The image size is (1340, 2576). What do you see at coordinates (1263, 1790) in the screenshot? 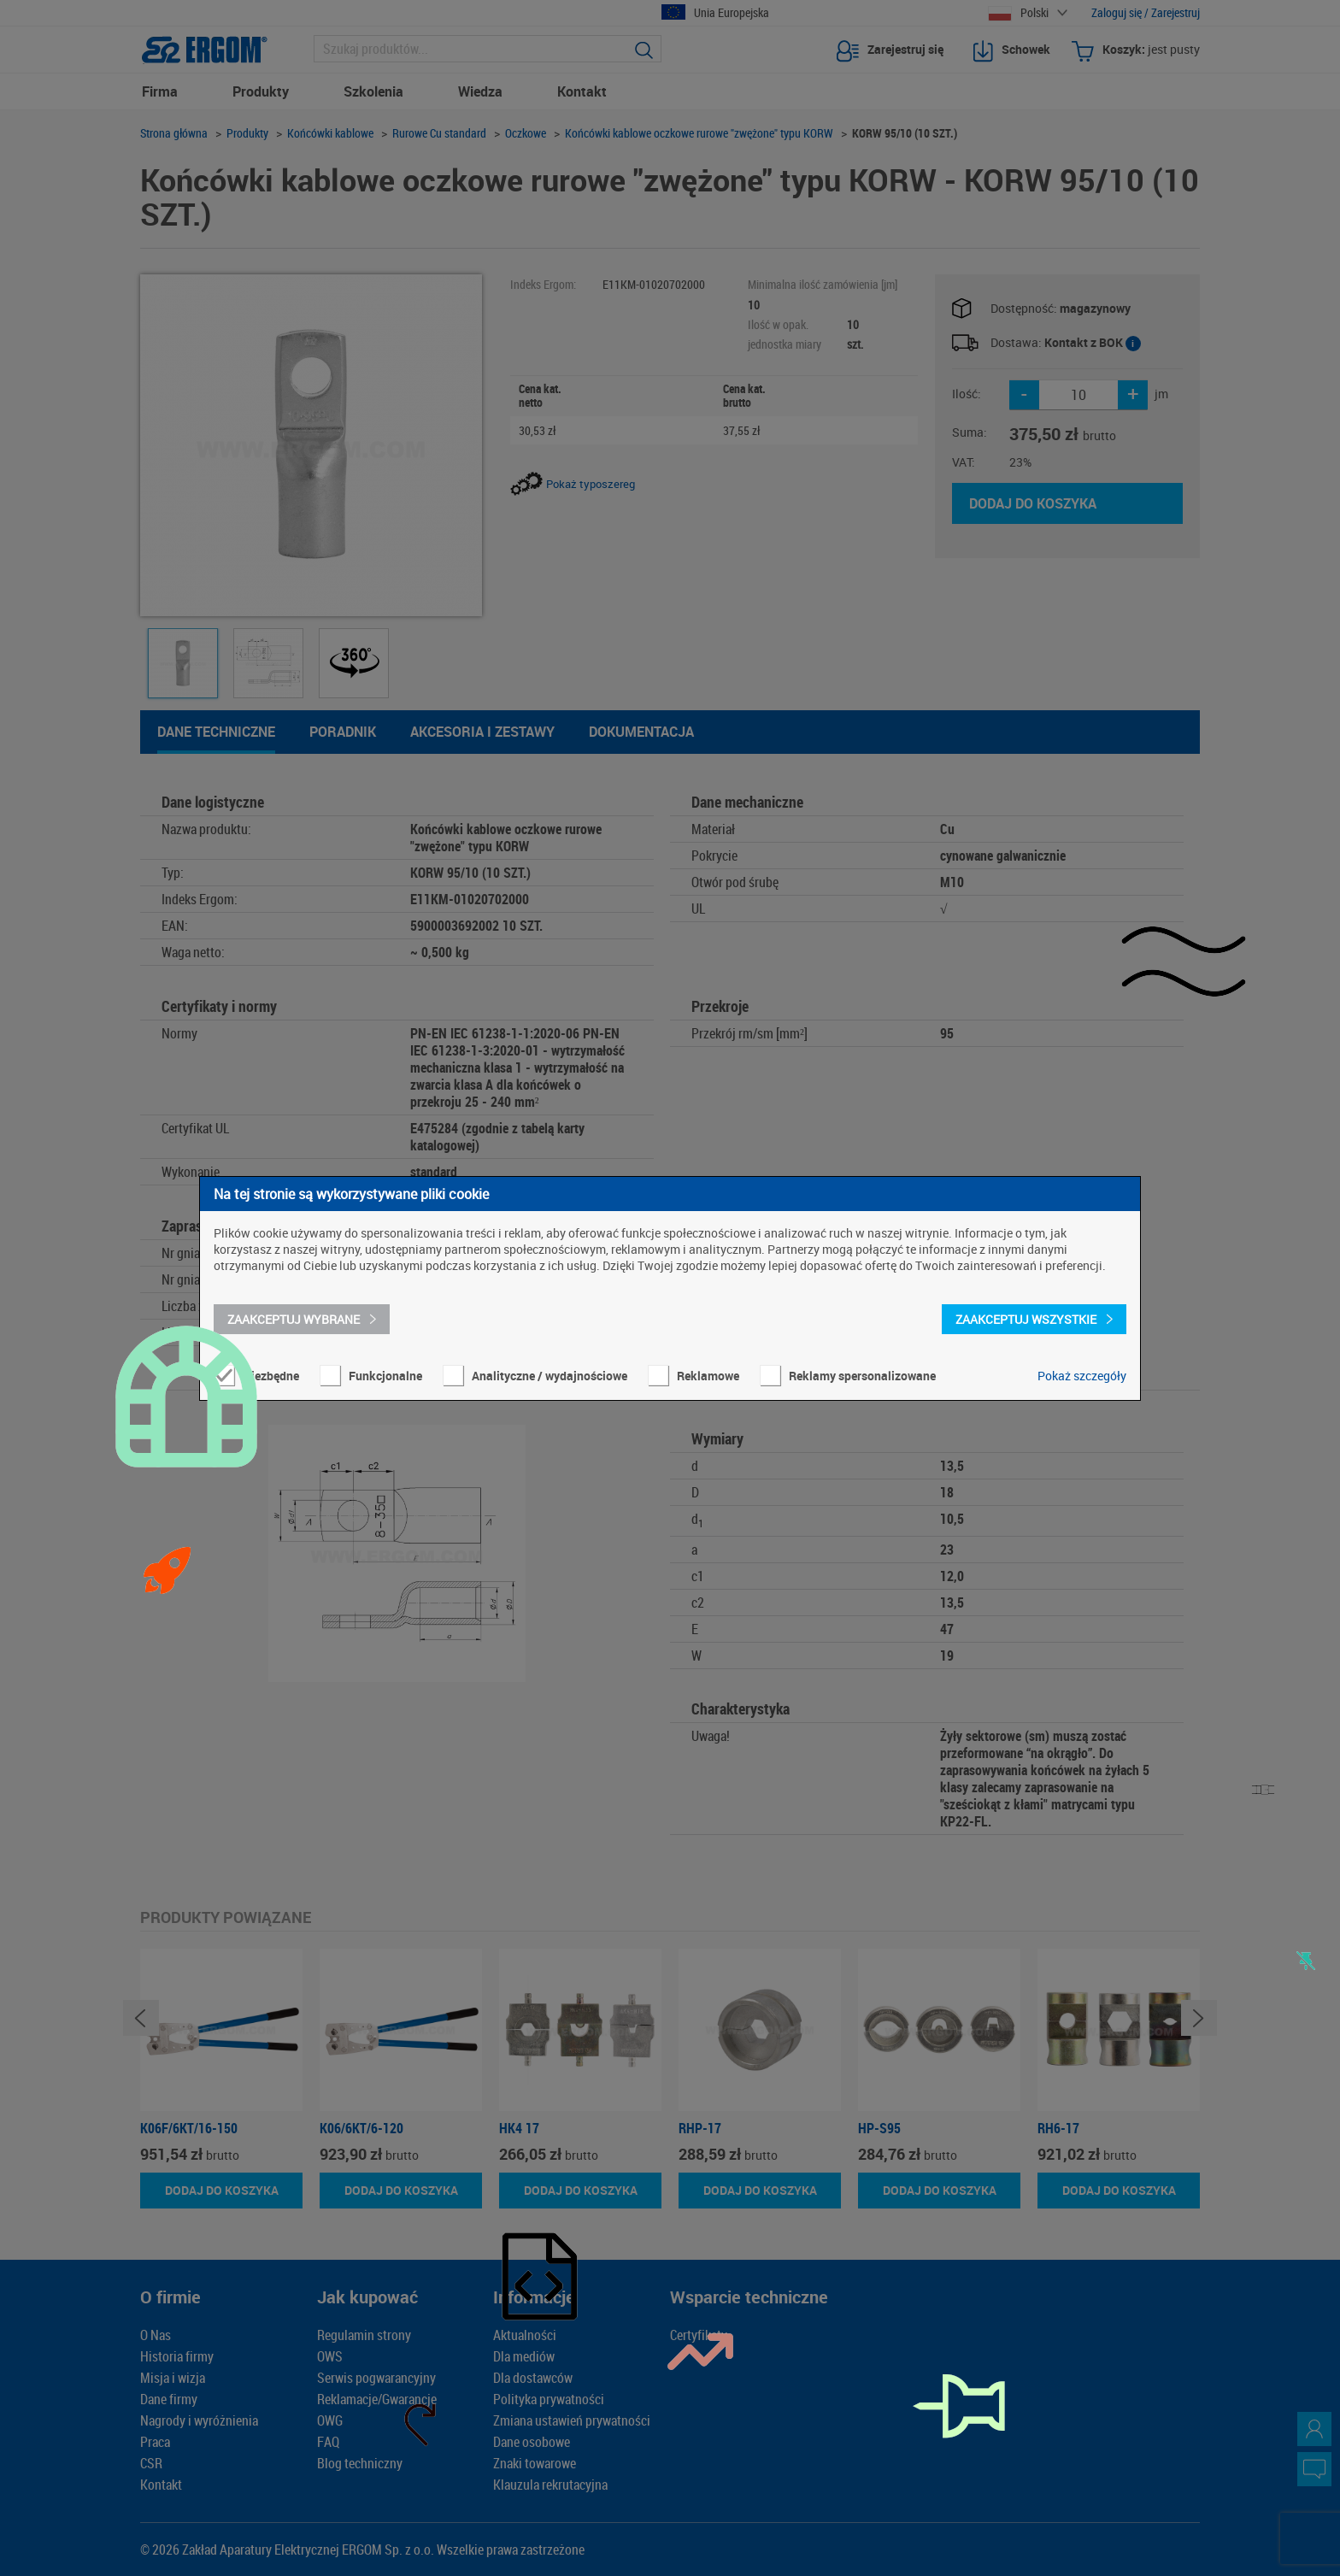
I see `adjust belt or strap settings` at bounding box center [1263, 1790].